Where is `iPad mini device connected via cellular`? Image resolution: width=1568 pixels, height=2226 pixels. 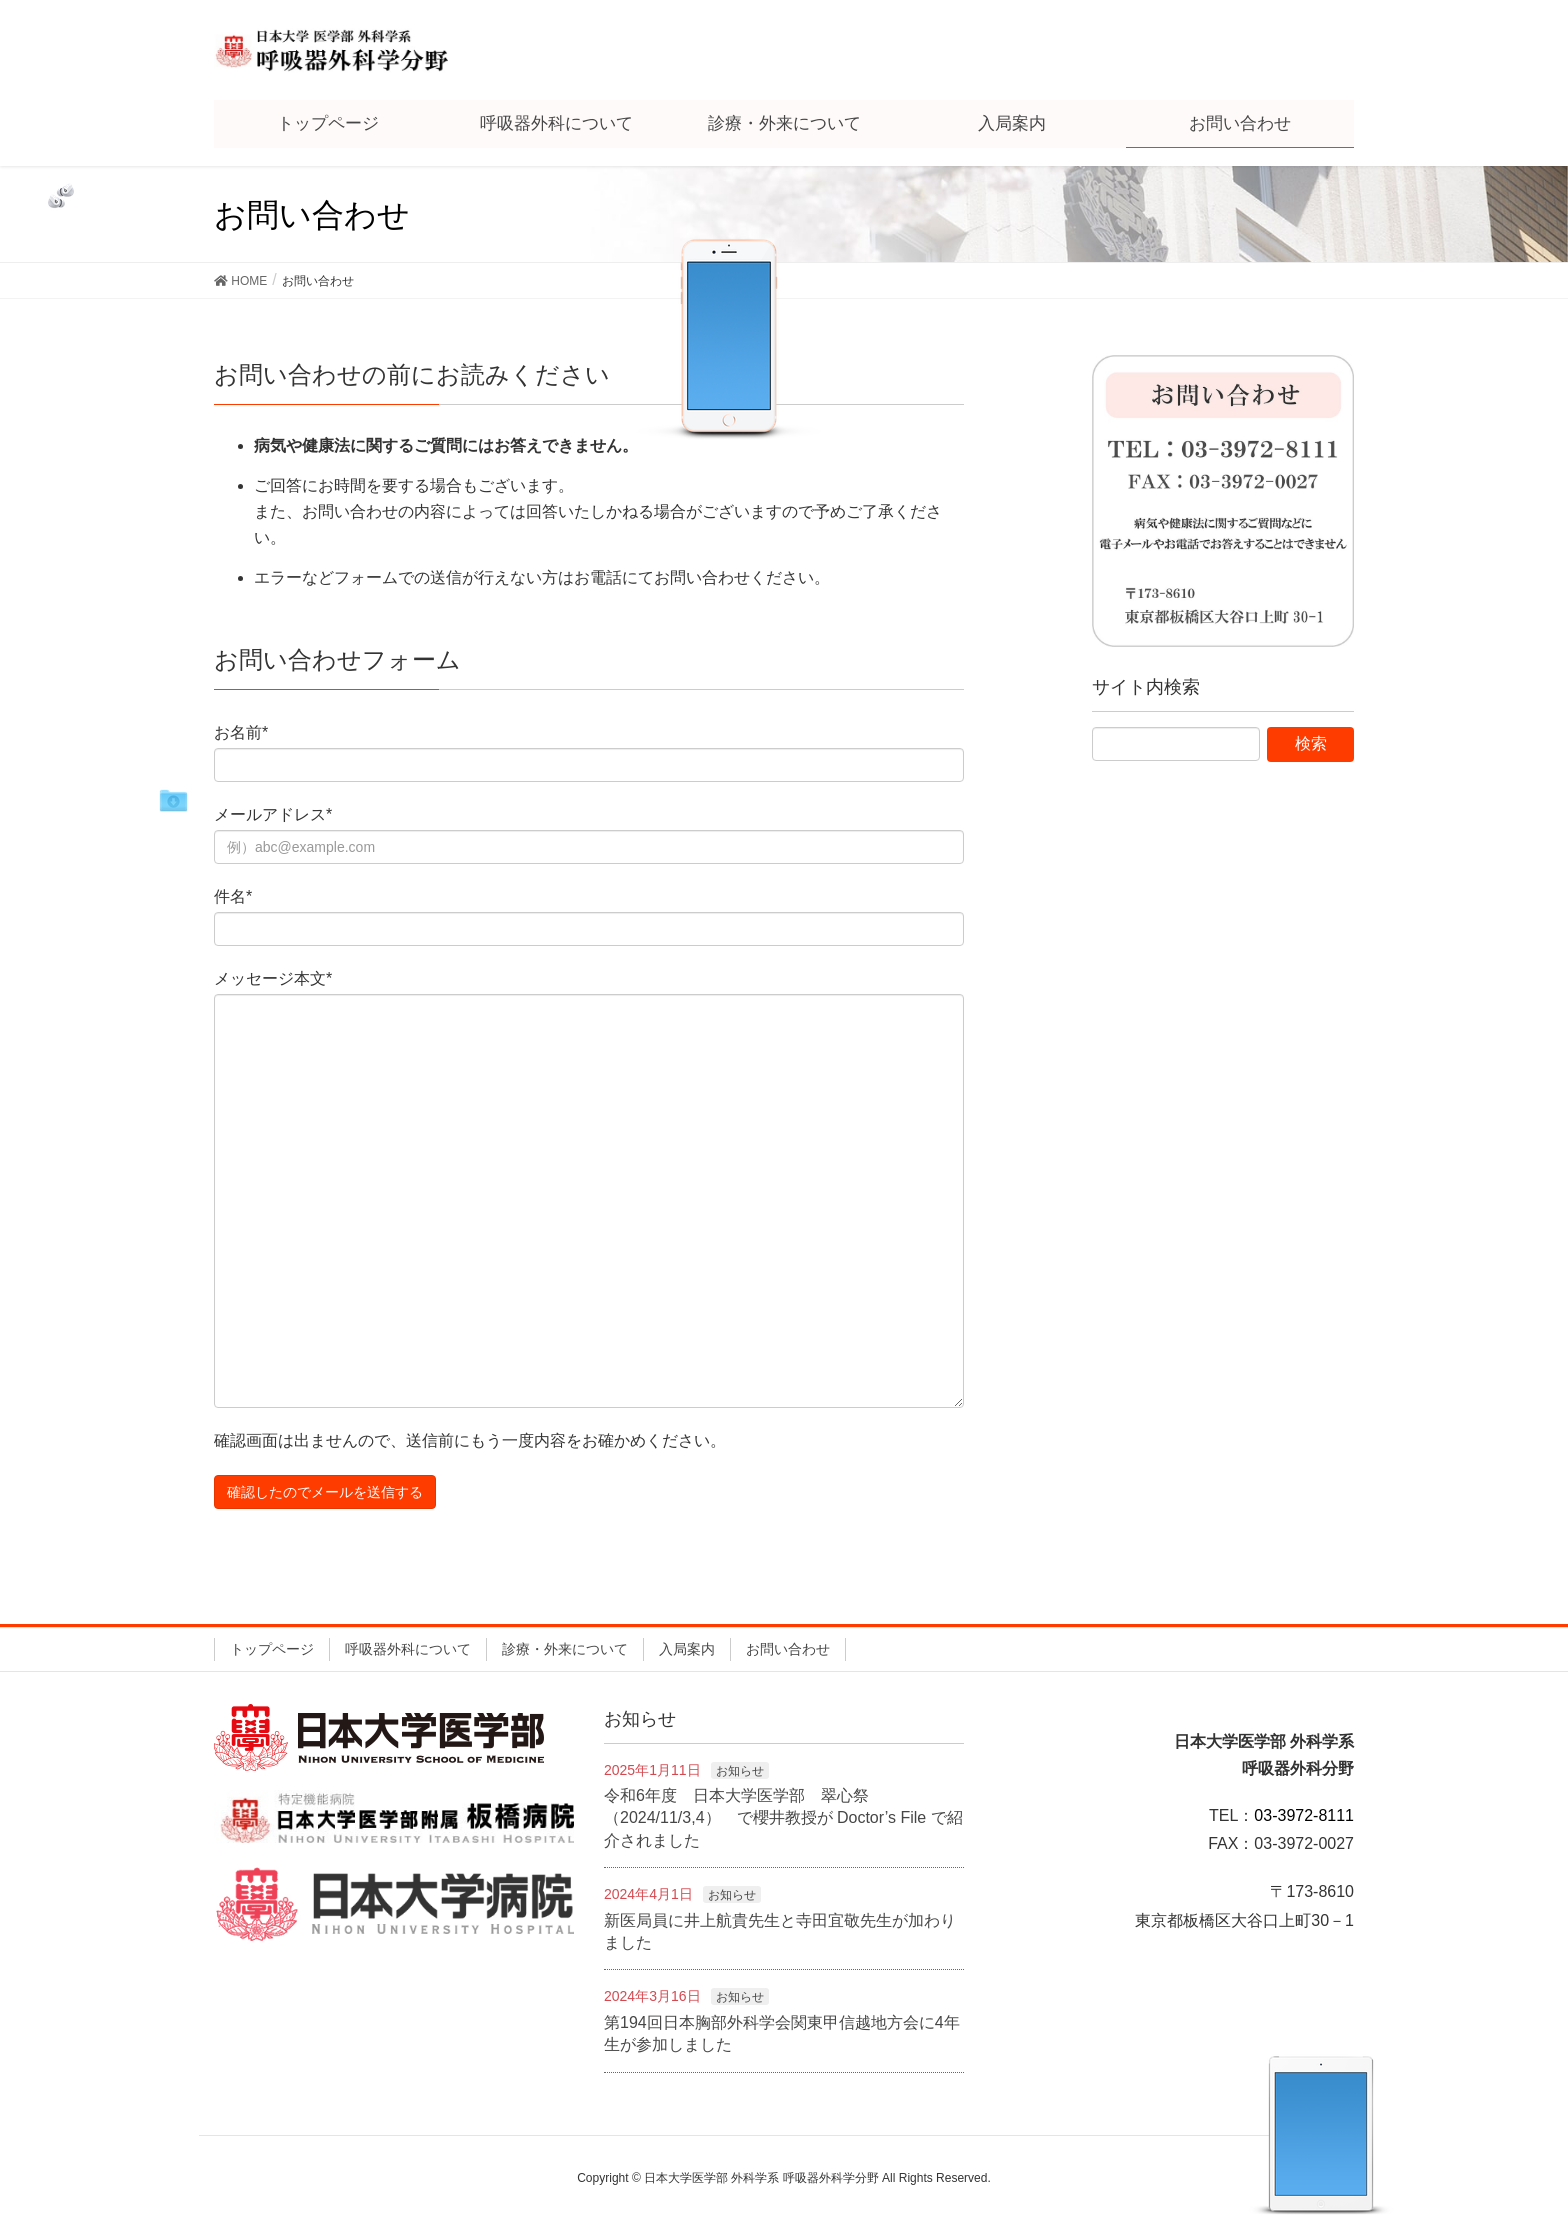 iPad mini device connected via cellular is located at coordinates (1321, 2120).